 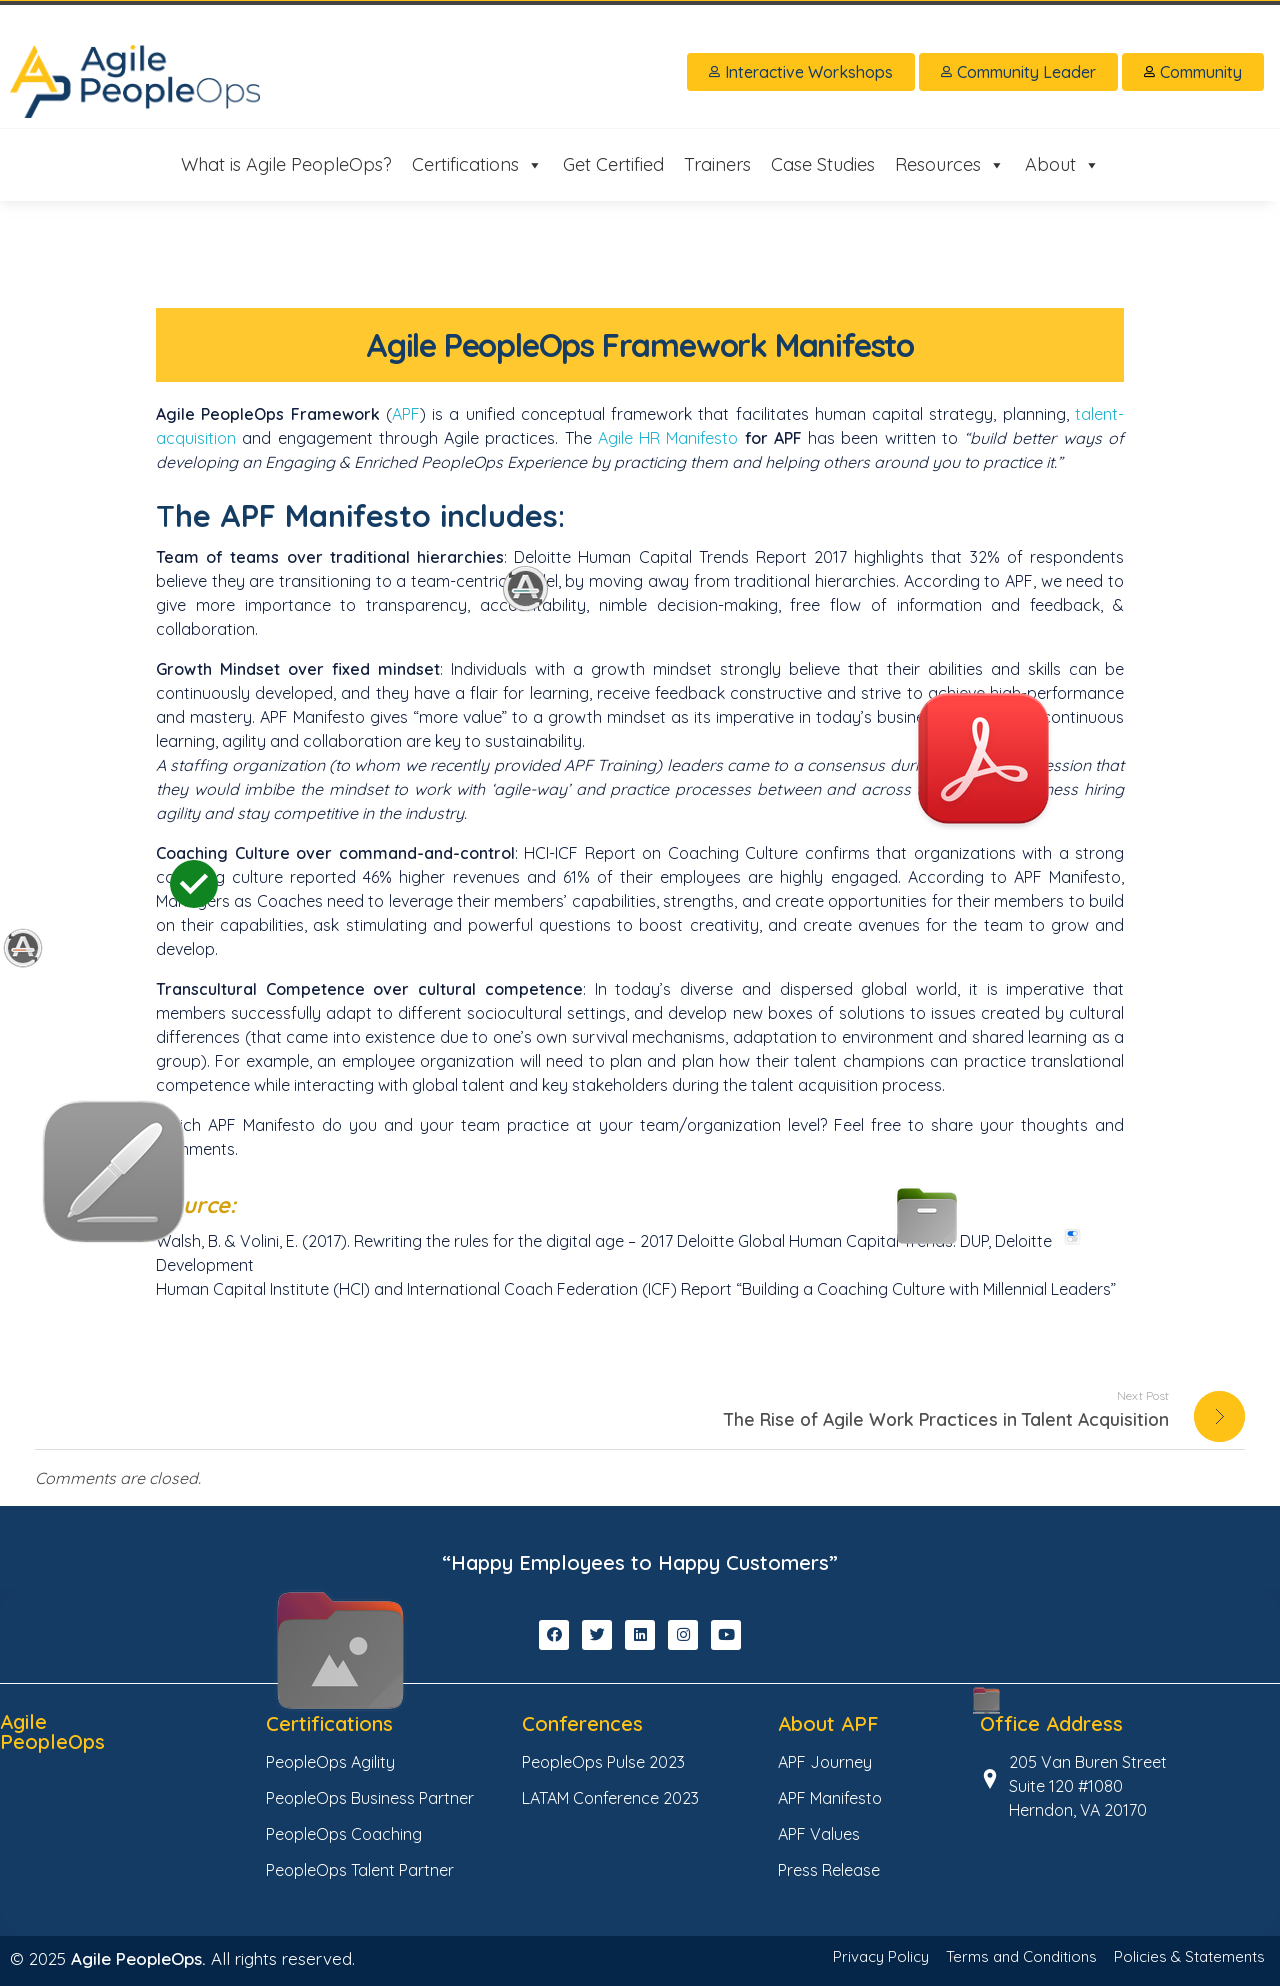 What do you see at coordinates (525, 588) in the screenshot?
I see `open the software update manager` at bounding box center [525, 588].